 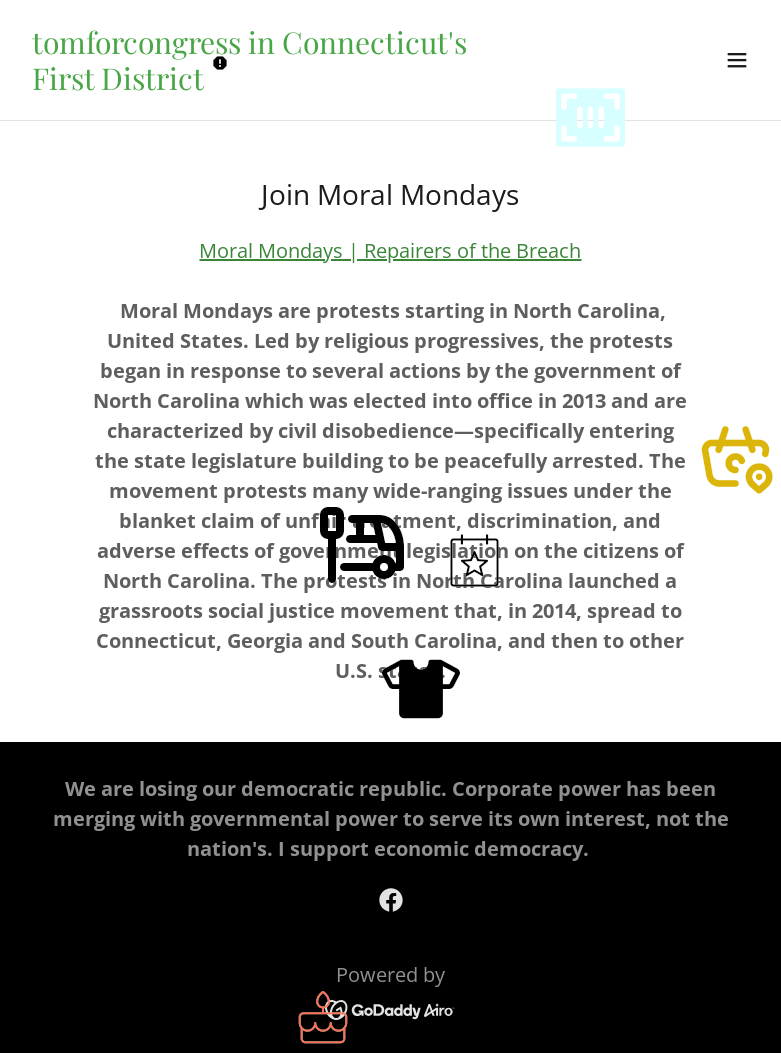 What do you see at coordinates (323, 1021) in the screenshot?
I see `view birthday or celebration reminders` at bounding box center [323, 1021].